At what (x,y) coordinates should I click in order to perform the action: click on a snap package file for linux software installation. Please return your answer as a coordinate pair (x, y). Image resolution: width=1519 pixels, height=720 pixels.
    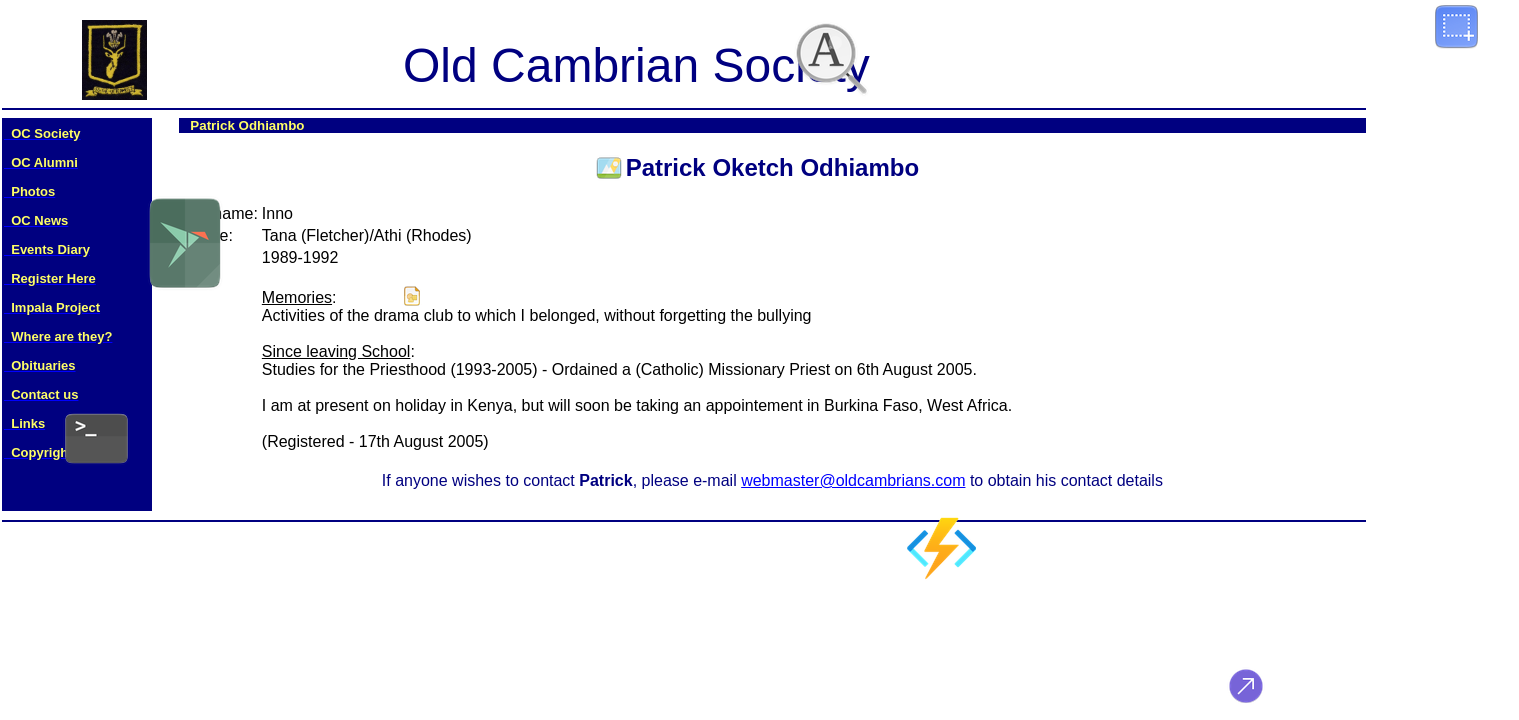
    Looking at the image, I should click on (185, 243).